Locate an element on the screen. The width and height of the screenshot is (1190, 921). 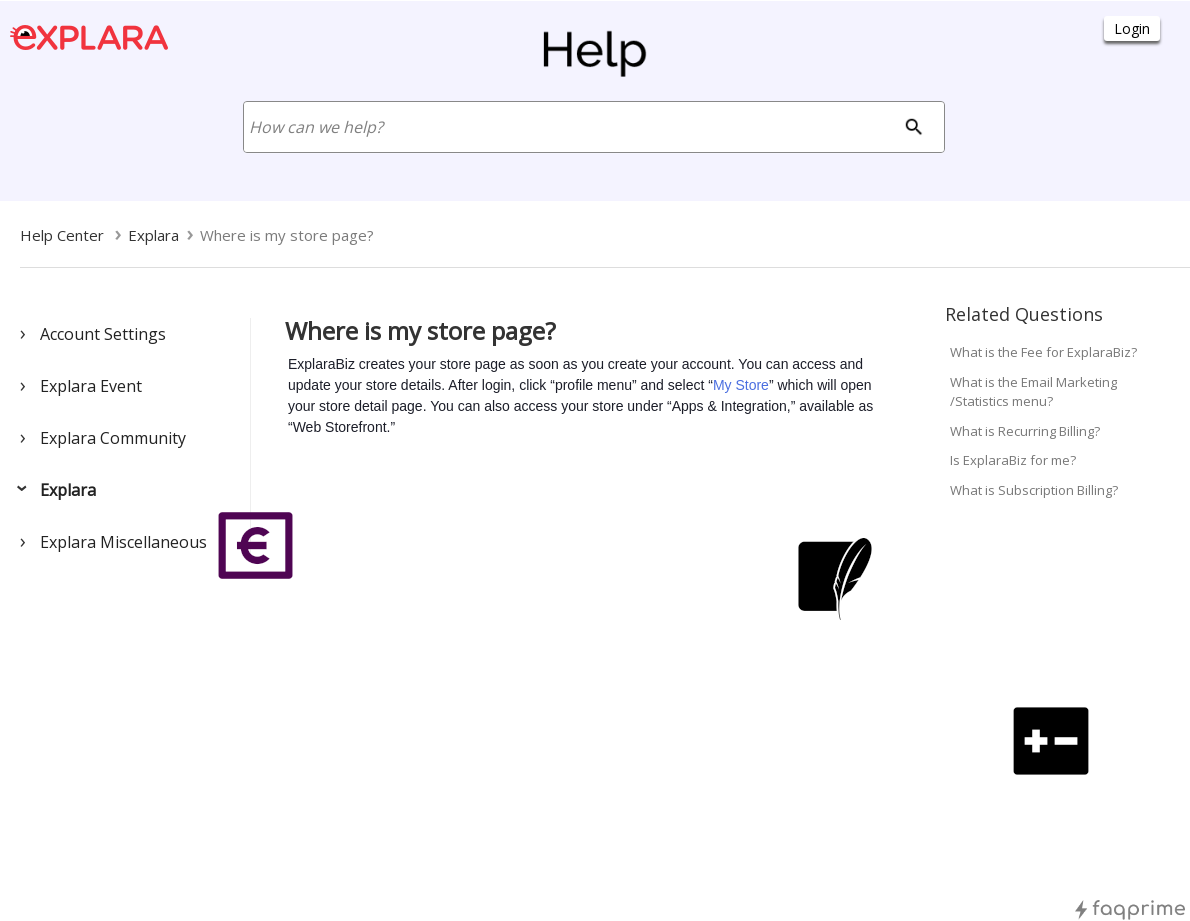
adjust quantity or value up or down is located at coordinates (1051, 741).